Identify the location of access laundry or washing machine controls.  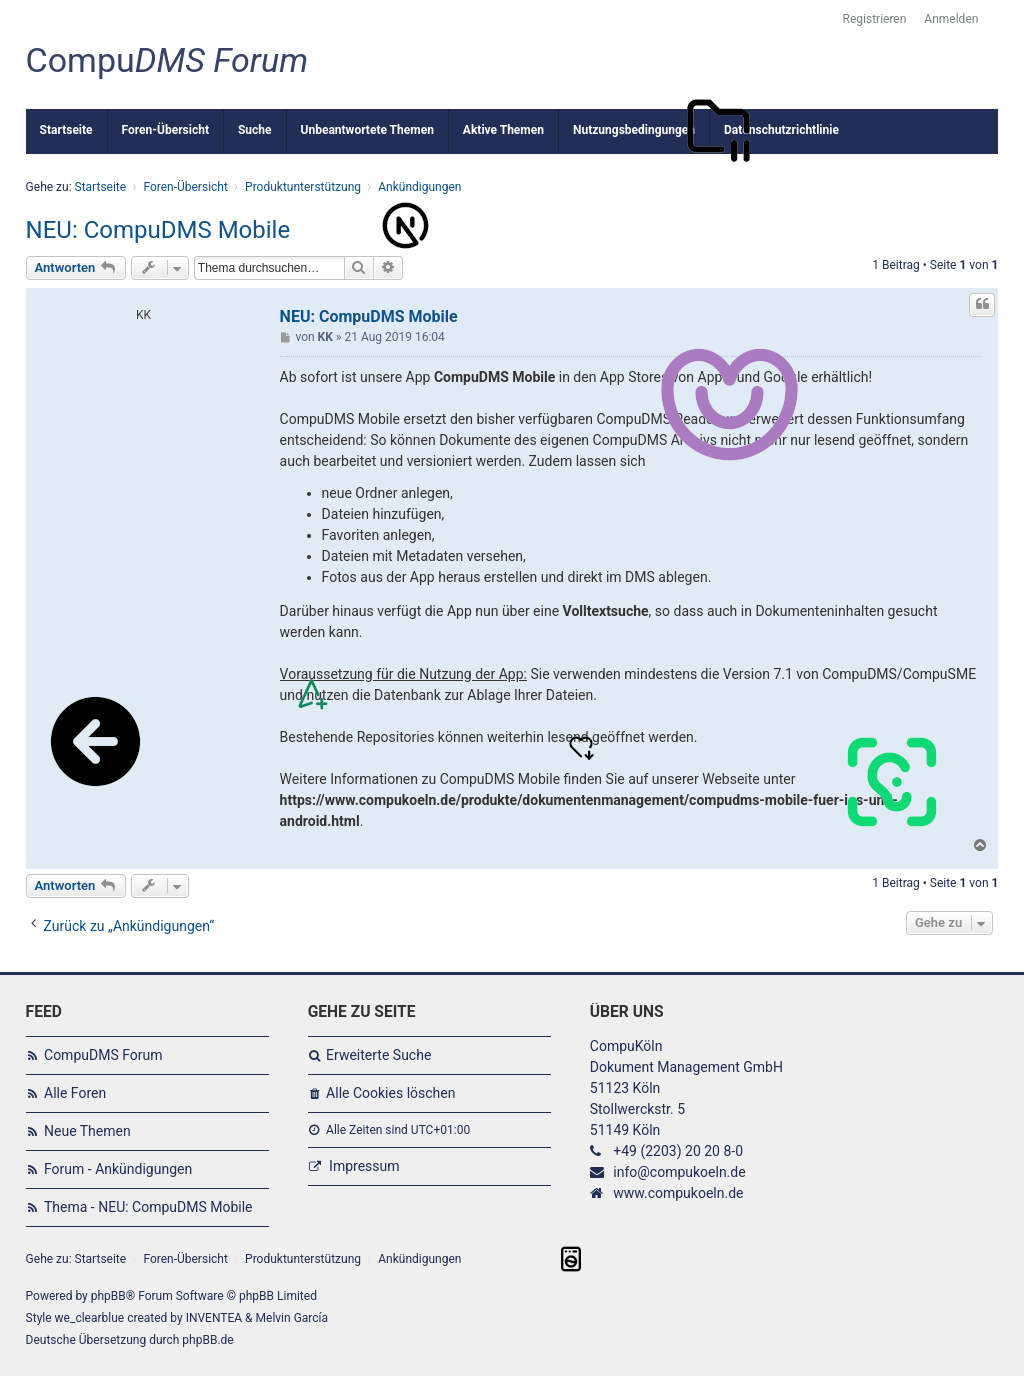
(571, 1259).